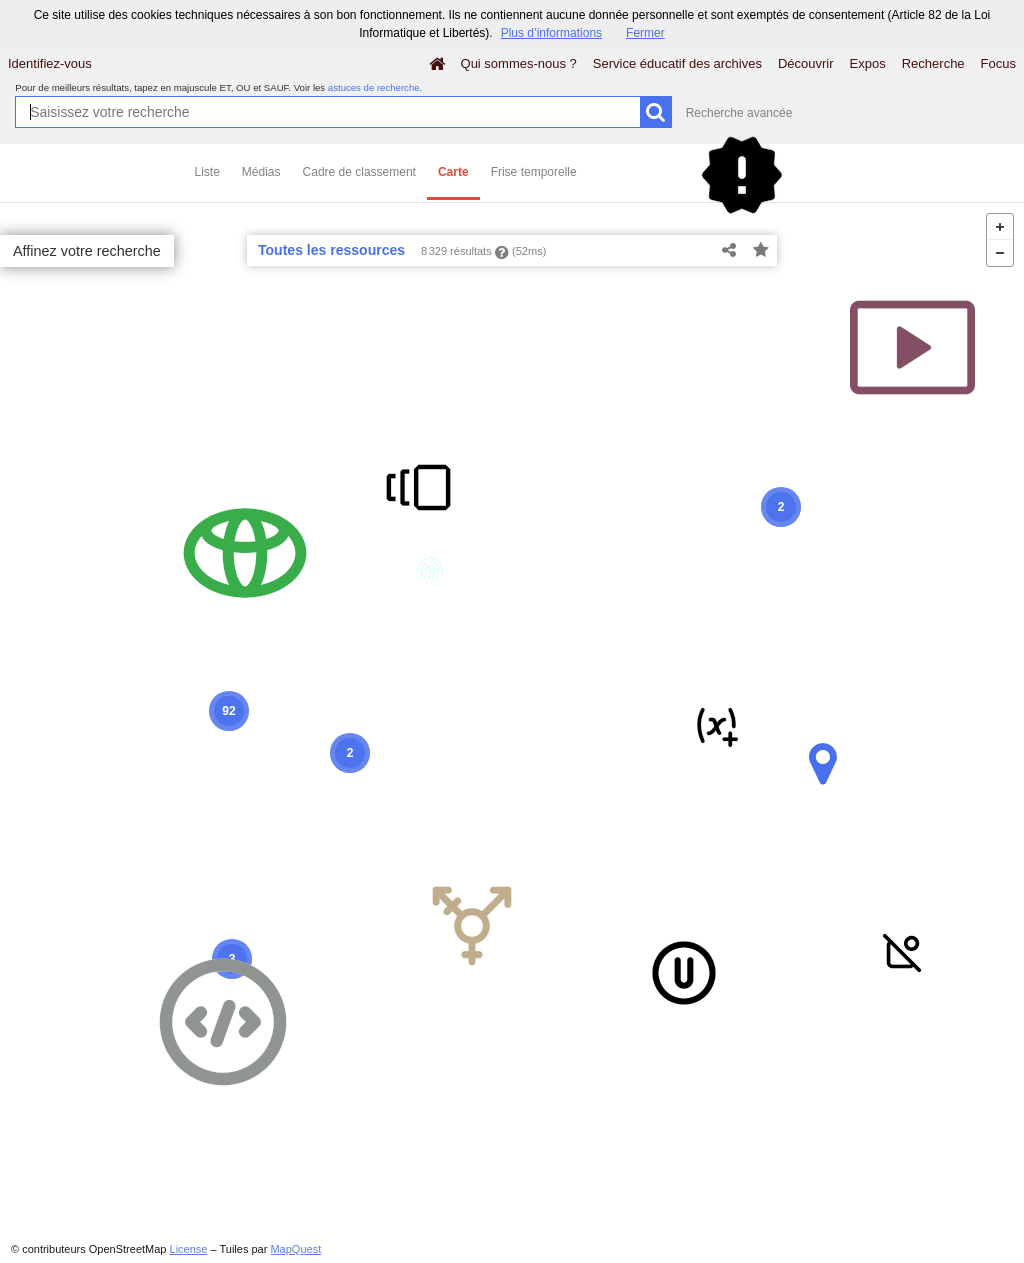 This screenshot has height=1263, width=1024. What do you see at coordinates (684, 973) in the screenshot?
I see `indicates an unread item or status` at bounding box center [684, 973].